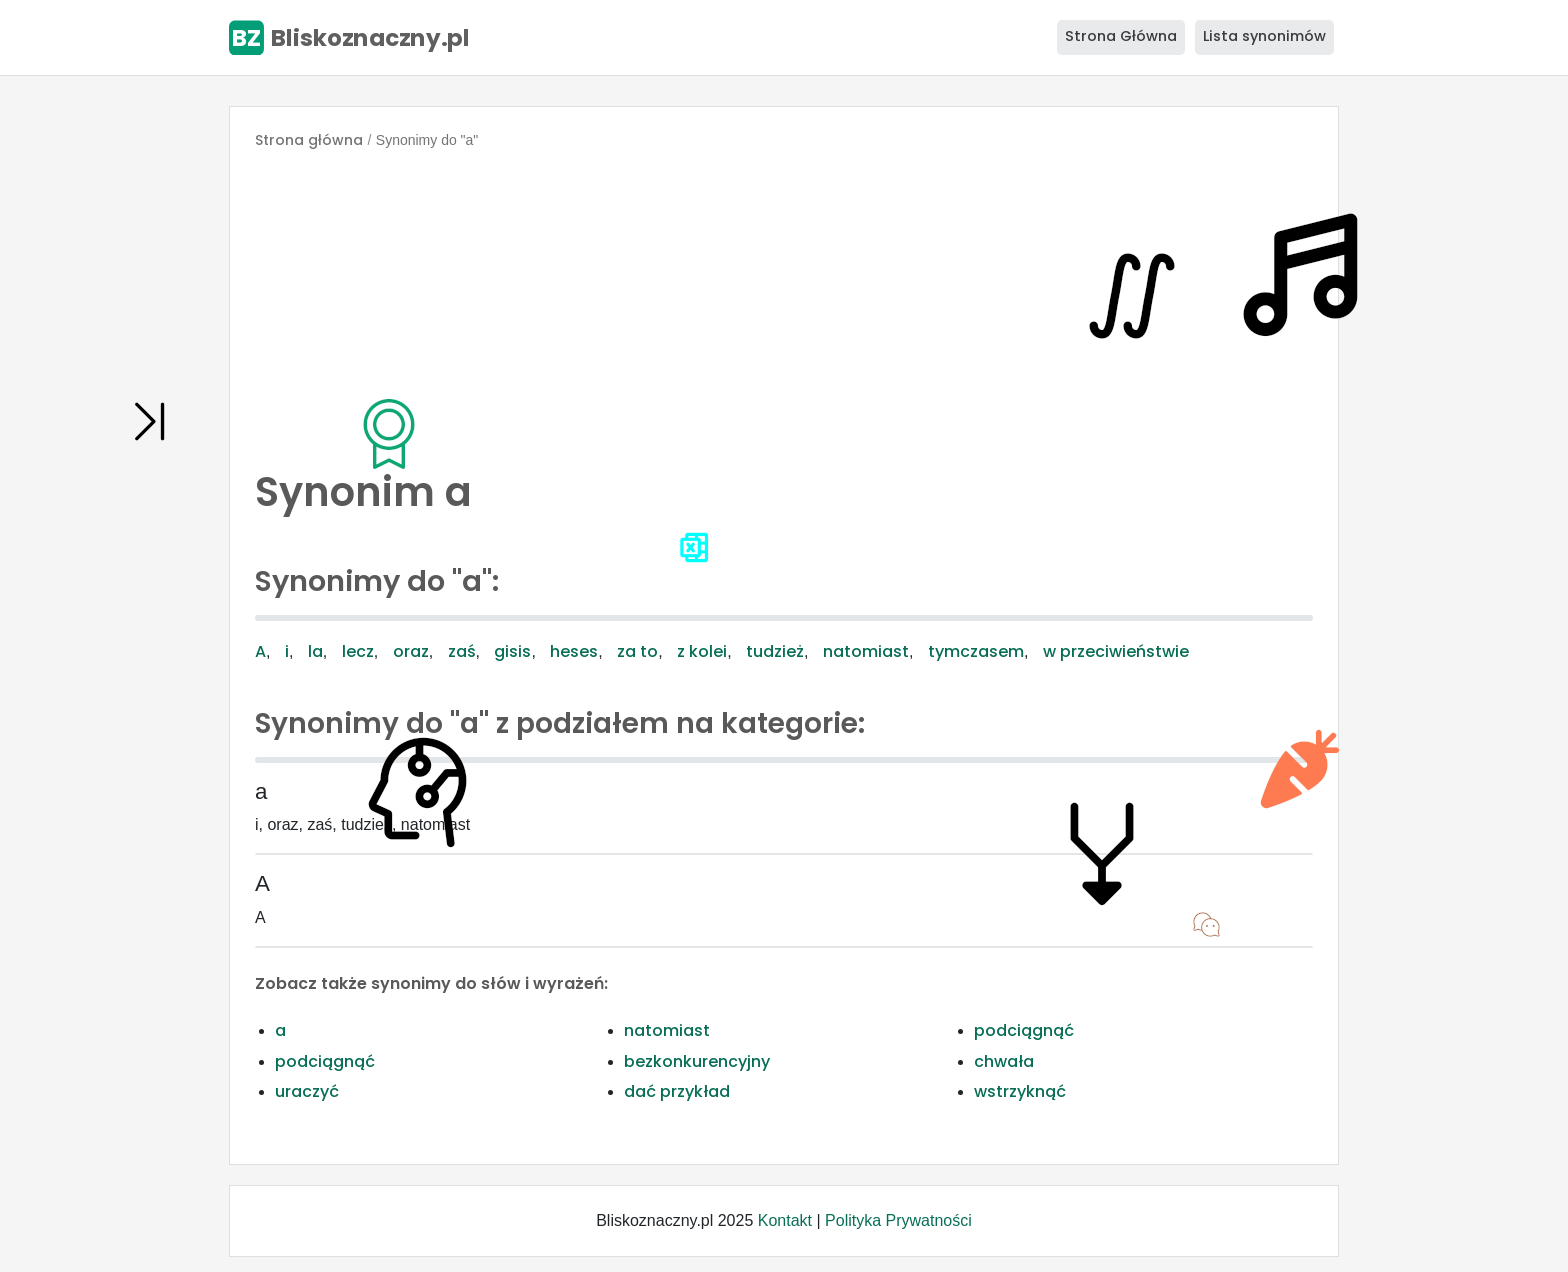 This screenshot has height=1272, width=1568. Describe the element at coordinates (1102, 850) in the screenshot. I see `merge branches or items together` at that location.